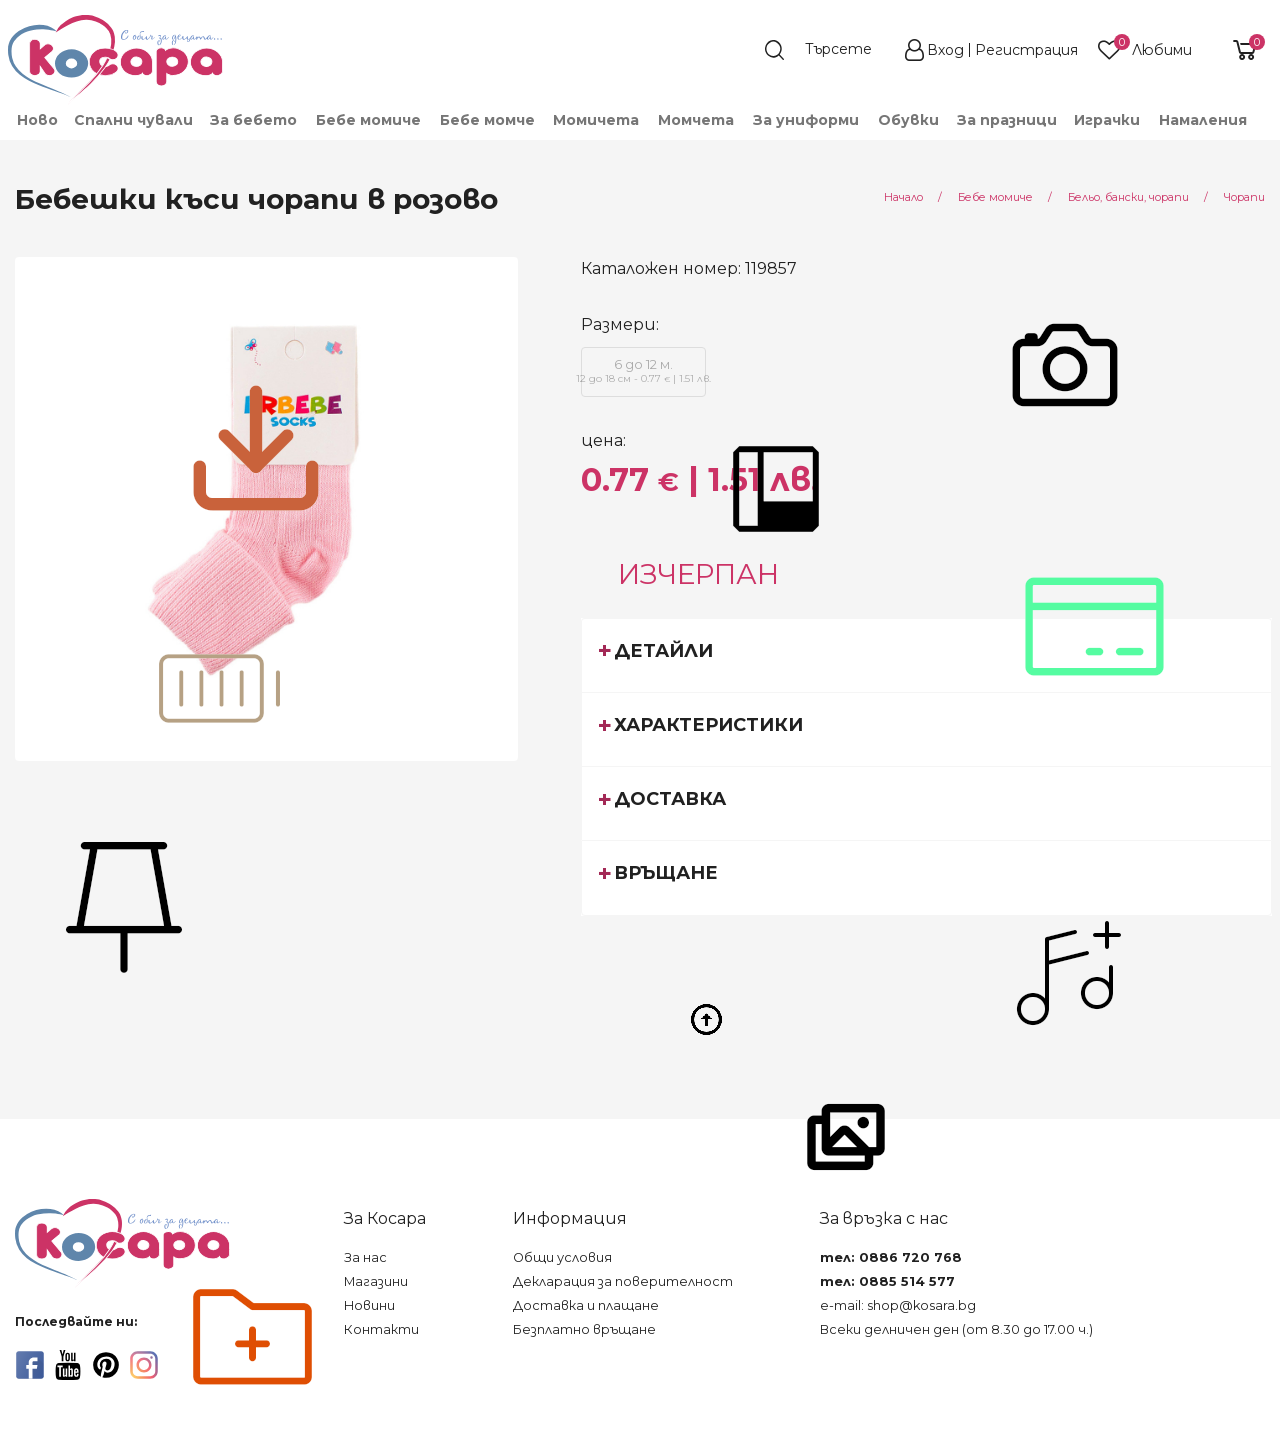 Image resolution: width=1280 pixels, height=1429 pixels. Describe the element at coordinates (1065, 365) in the screenshot. I see `take a photo` at that location.